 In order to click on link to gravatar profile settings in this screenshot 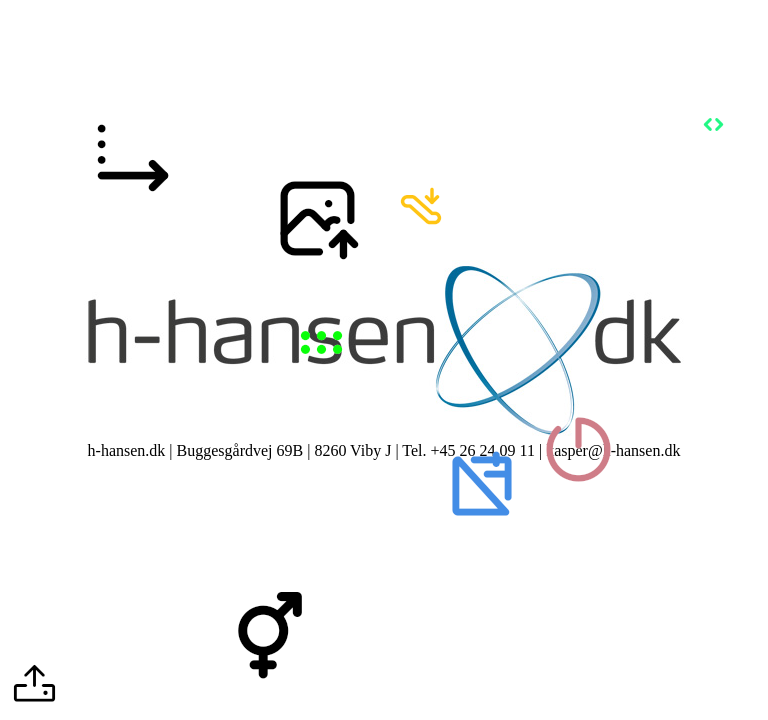, I will do `click(578, 449)`.